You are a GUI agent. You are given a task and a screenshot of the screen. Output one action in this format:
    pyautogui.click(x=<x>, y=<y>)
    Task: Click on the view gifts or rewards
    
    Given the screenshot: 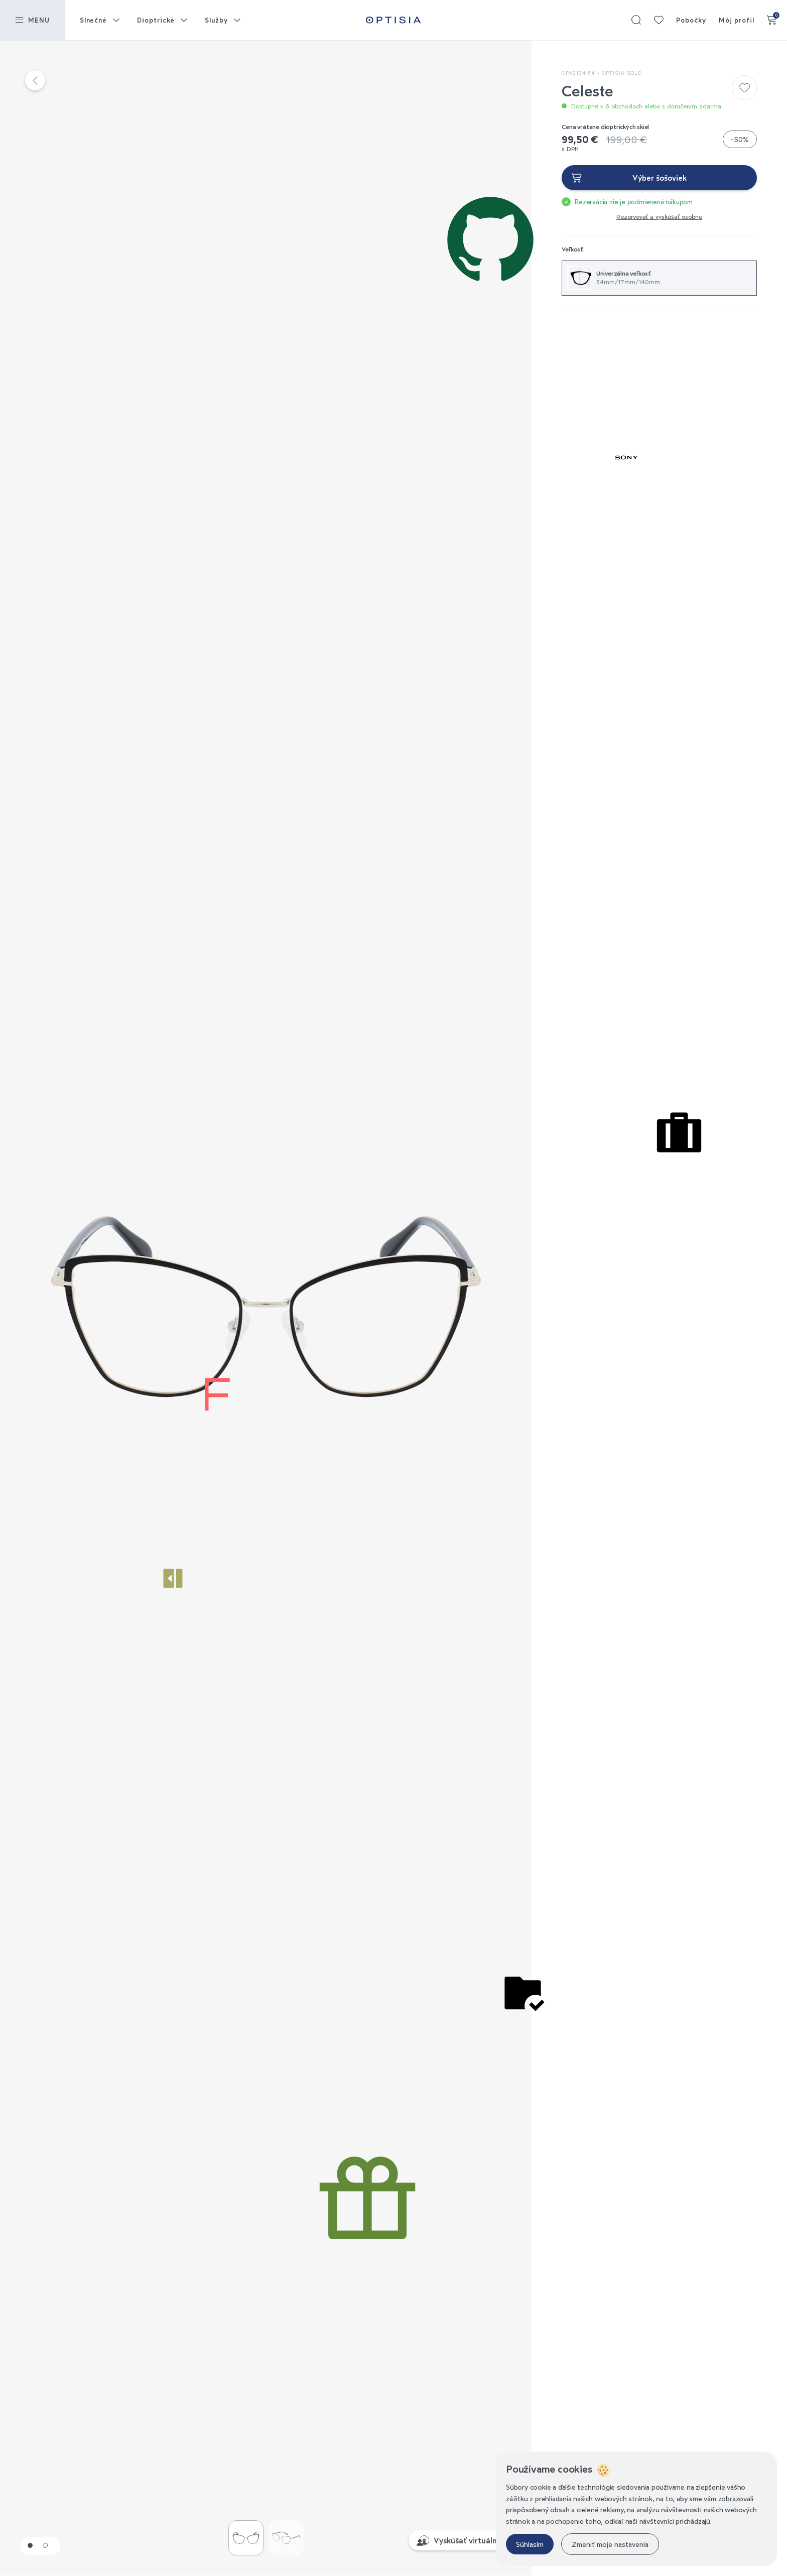 What is the action you would take?
    pyautogui.click(x=367, y=2200)
    